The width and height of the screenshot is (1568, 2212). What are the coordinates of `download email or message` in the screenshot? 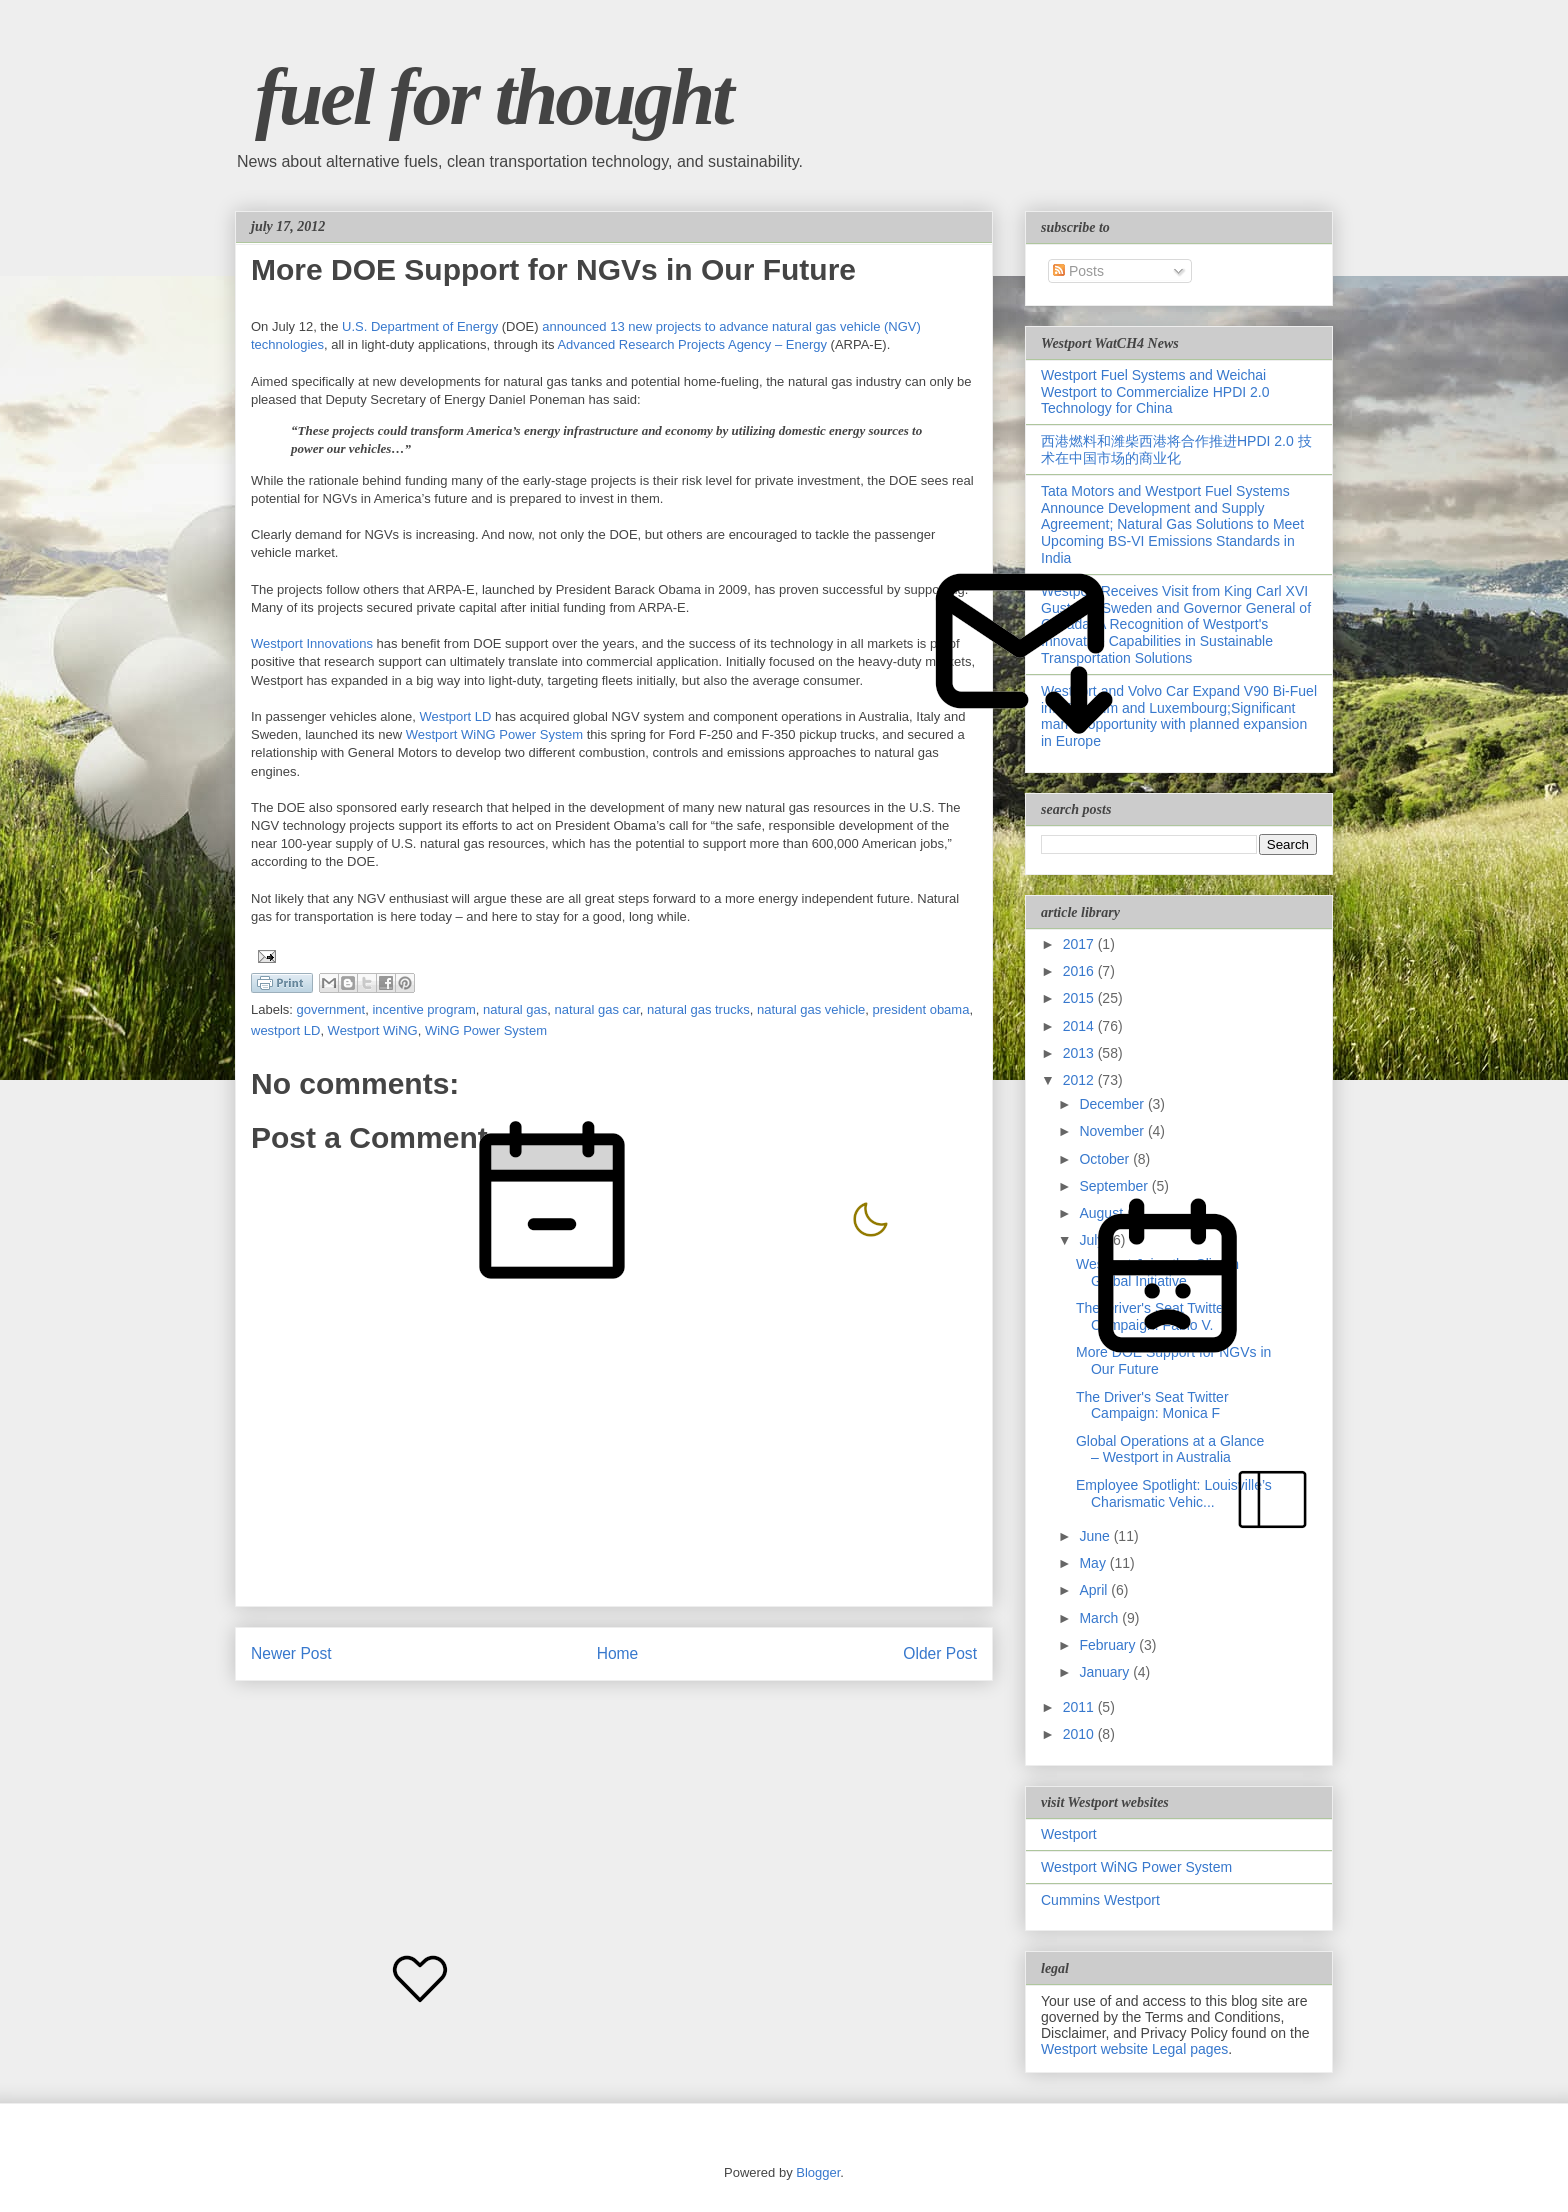 It's located at (1020, 641).